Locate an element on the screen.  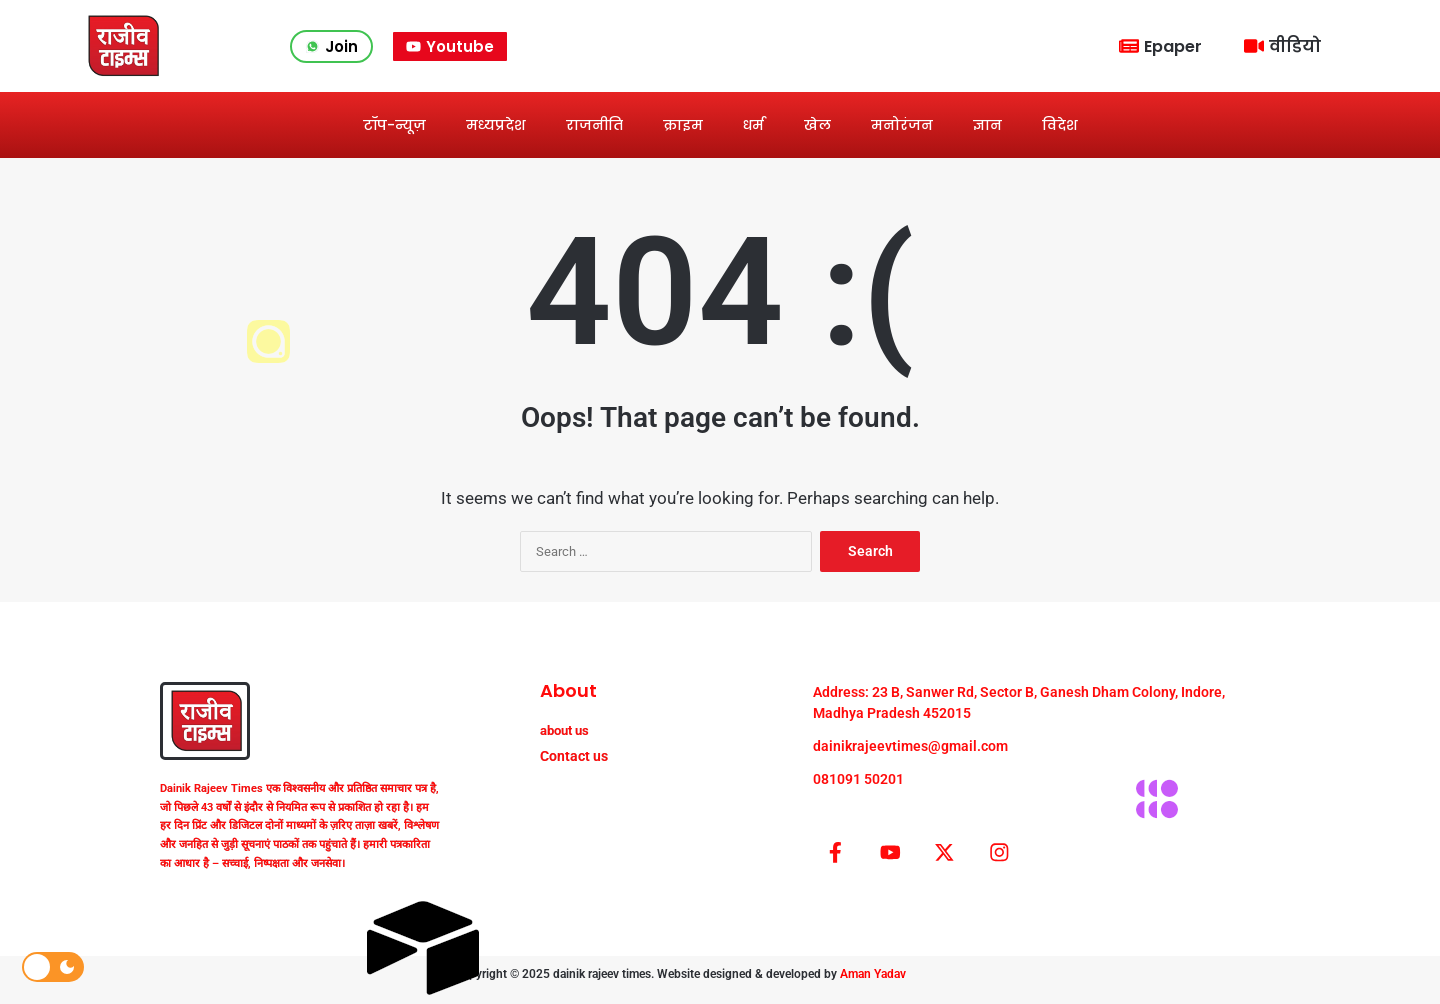
openverse logo is located at coordinates (1157, 799).